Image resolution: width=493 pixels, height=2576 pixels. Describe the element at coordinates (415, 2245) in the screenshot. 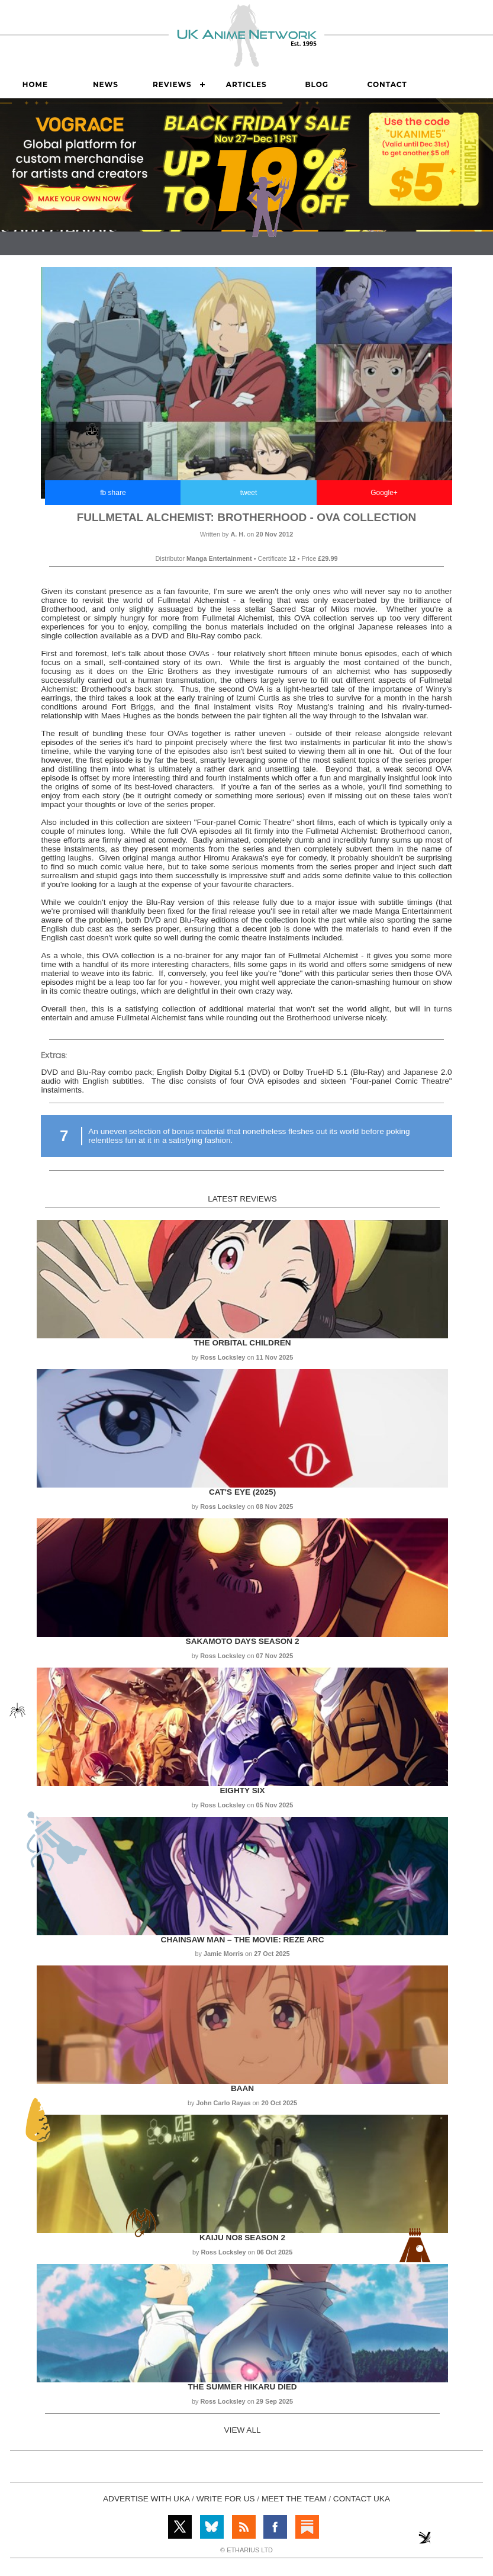

I see `access bowling alley locations or games` at that location.